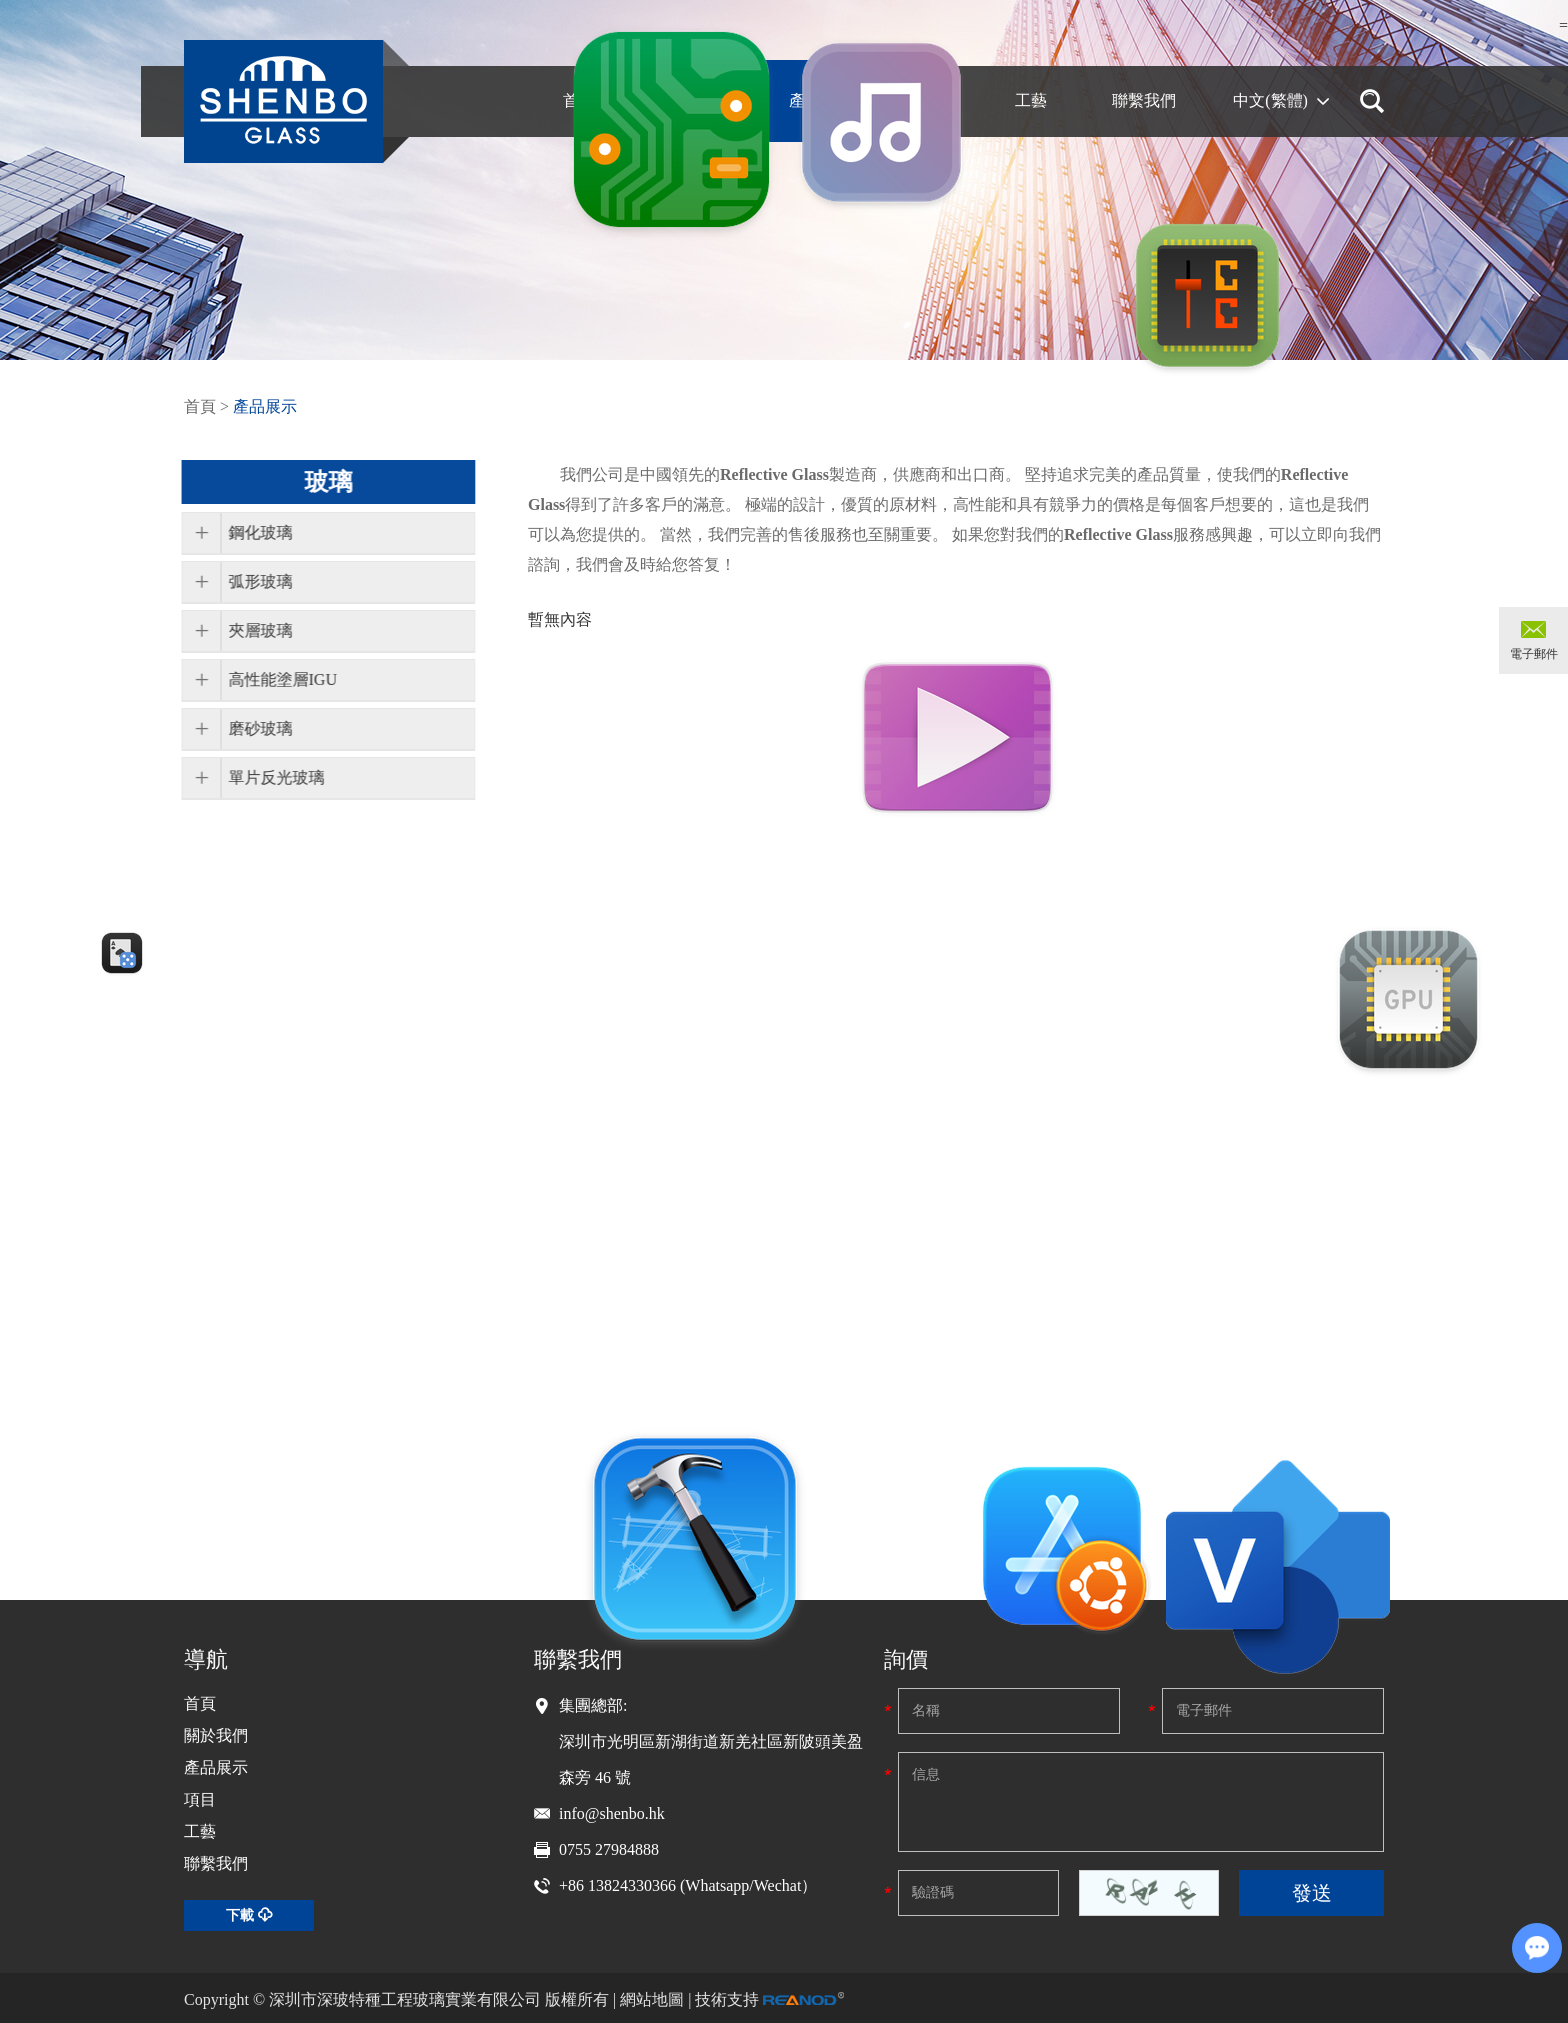  Describe the element at coordinates (1408, 999) in the screenshot. I see `open graphics card driver settings` at that location.